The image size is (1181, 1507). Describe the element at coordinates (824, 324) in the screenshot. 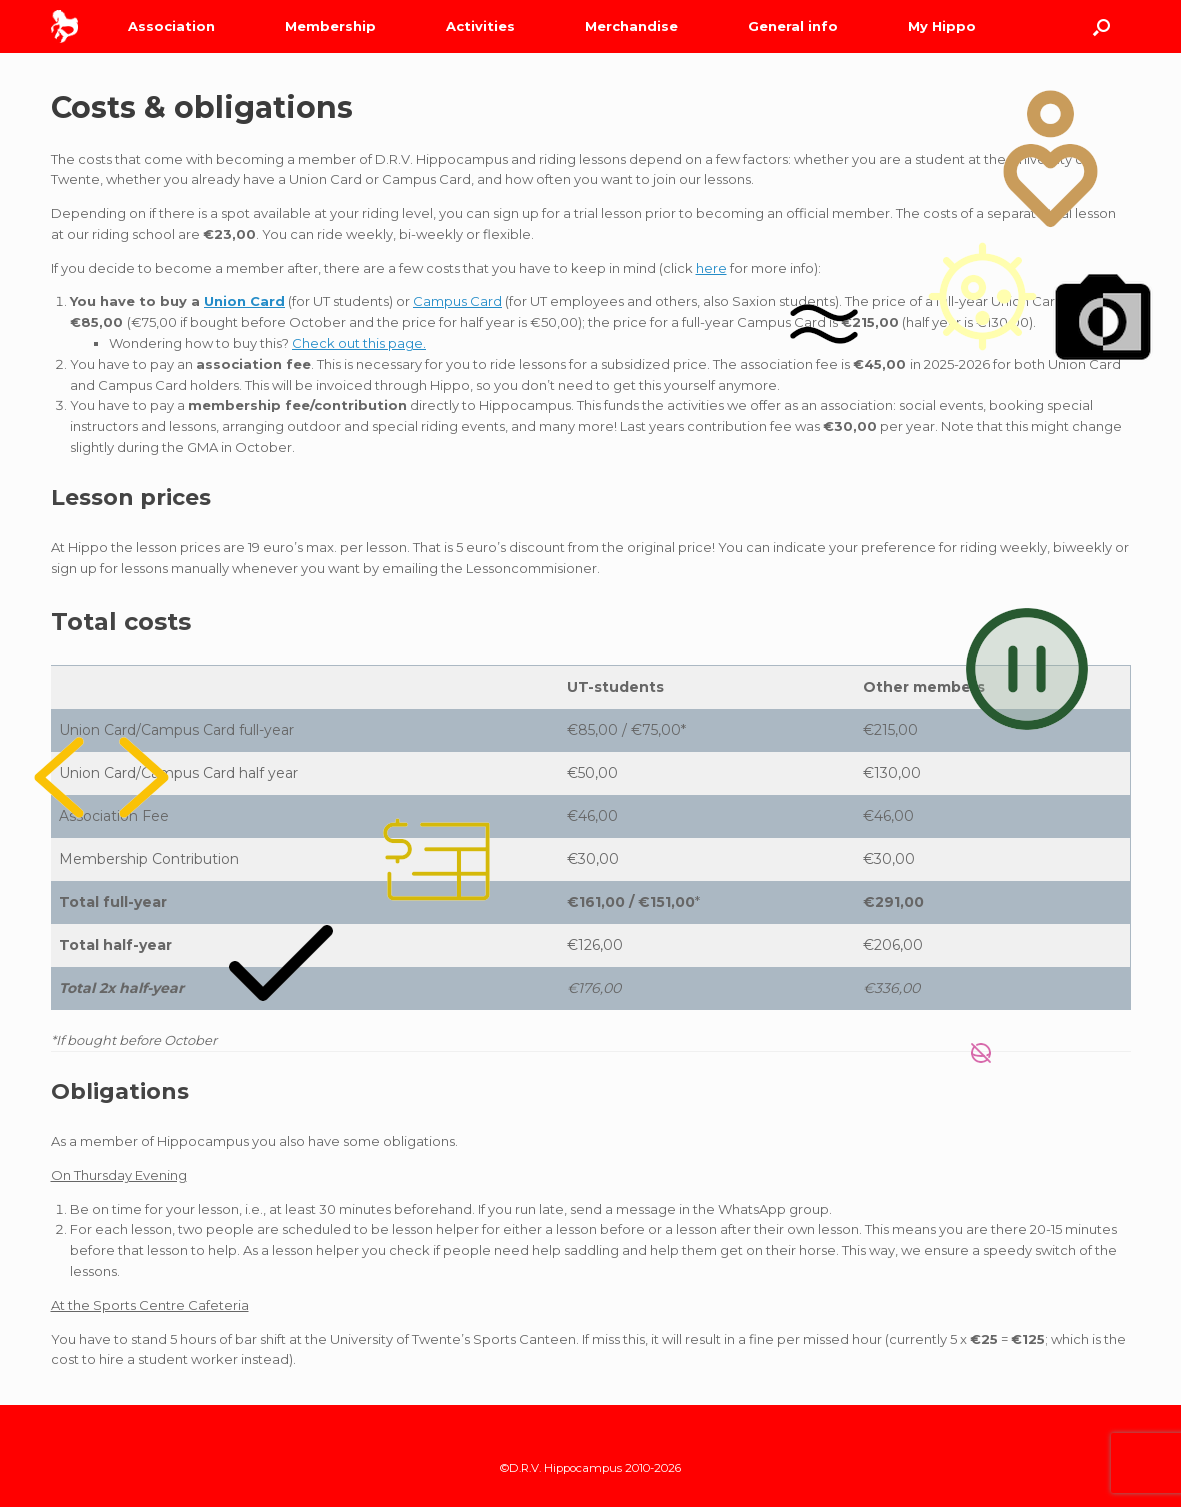

I see `indicates approximate or estimated value` at that location.